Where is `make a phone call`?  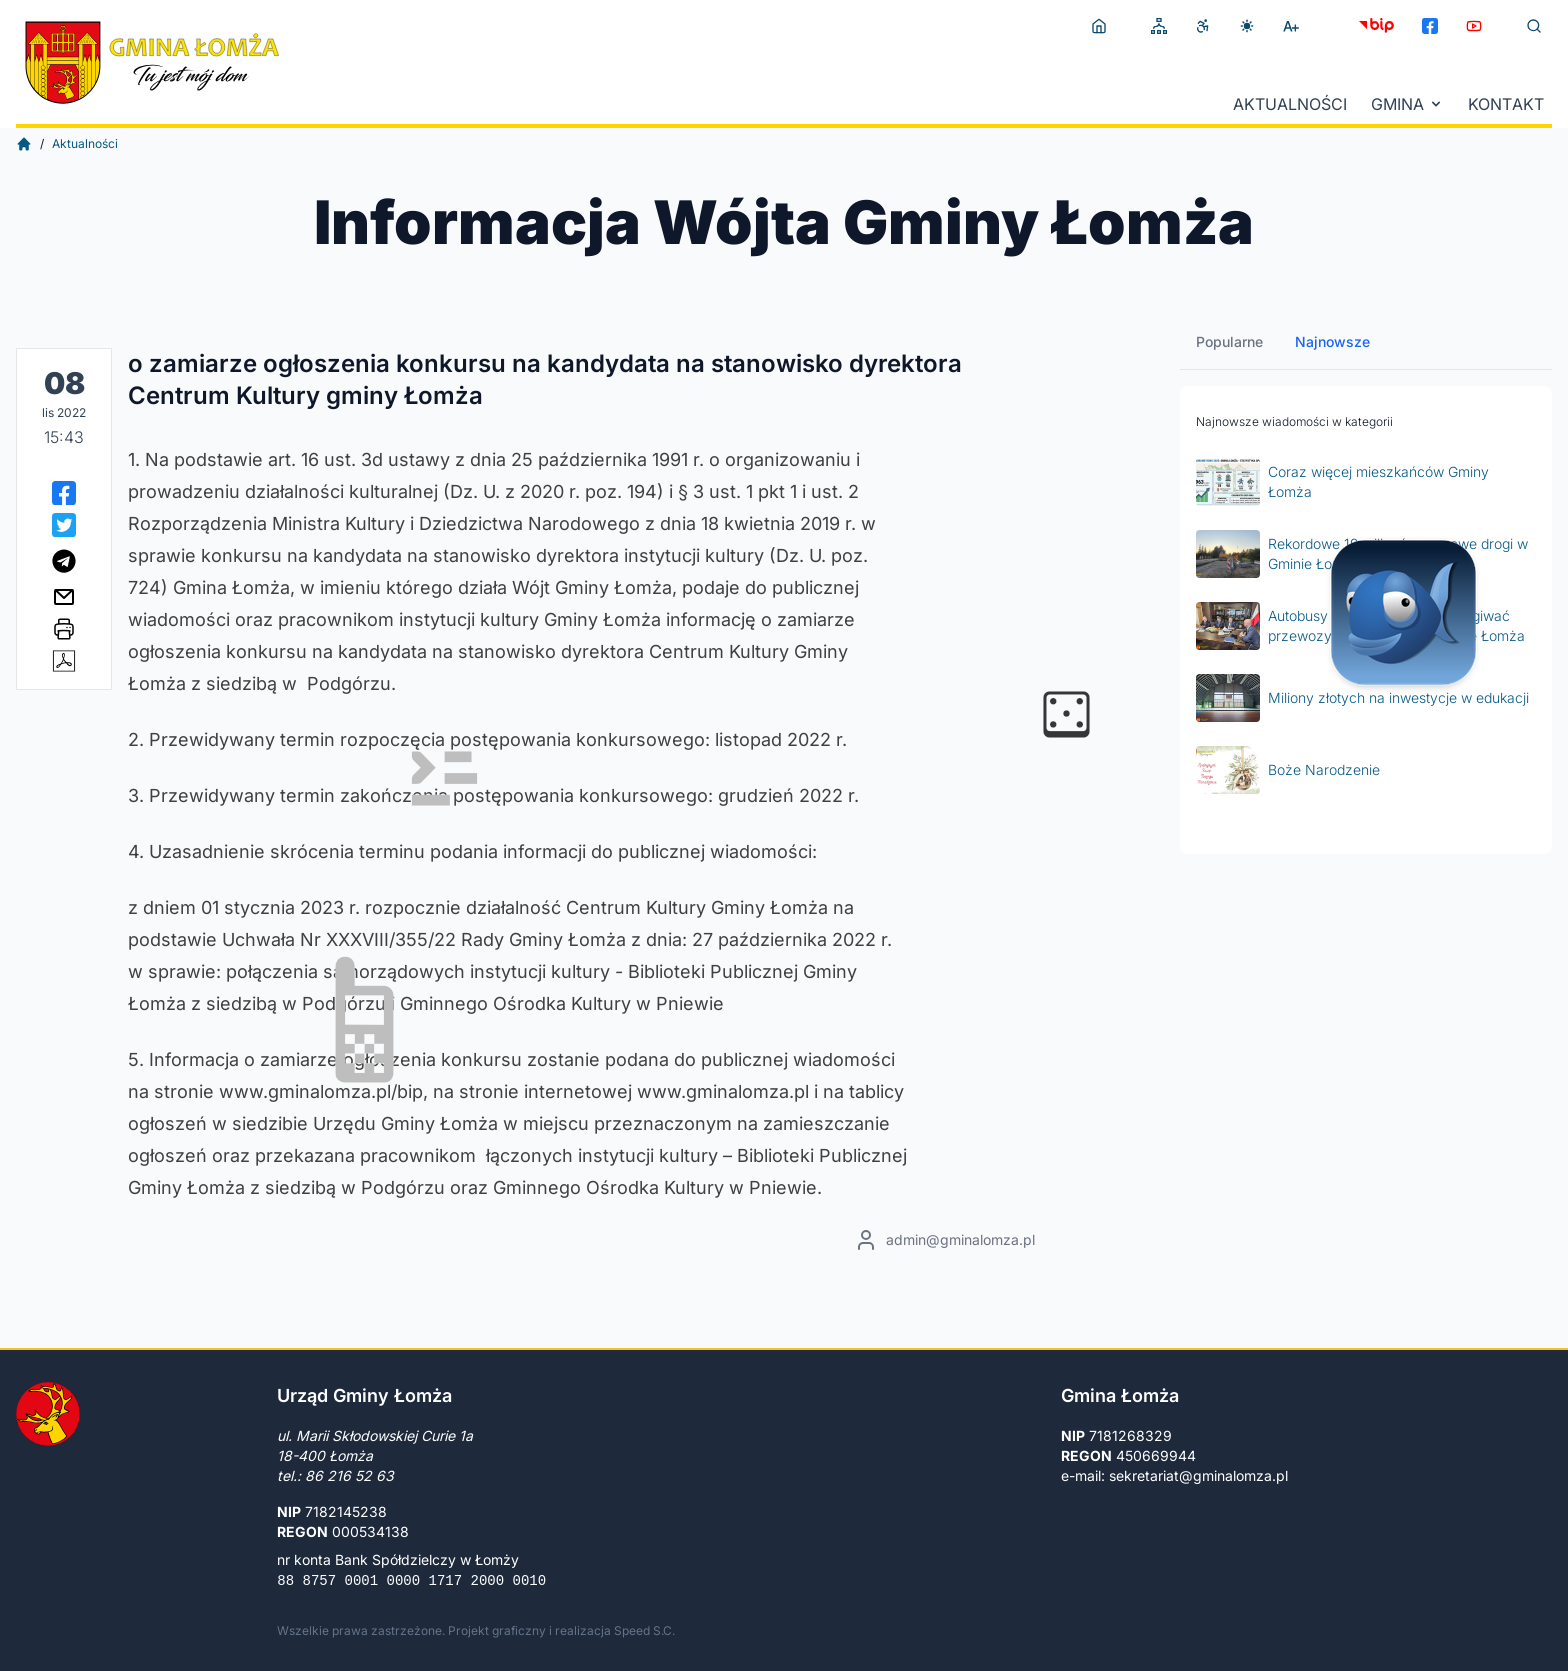
make a phone call is located at coordinates (364, 1024).